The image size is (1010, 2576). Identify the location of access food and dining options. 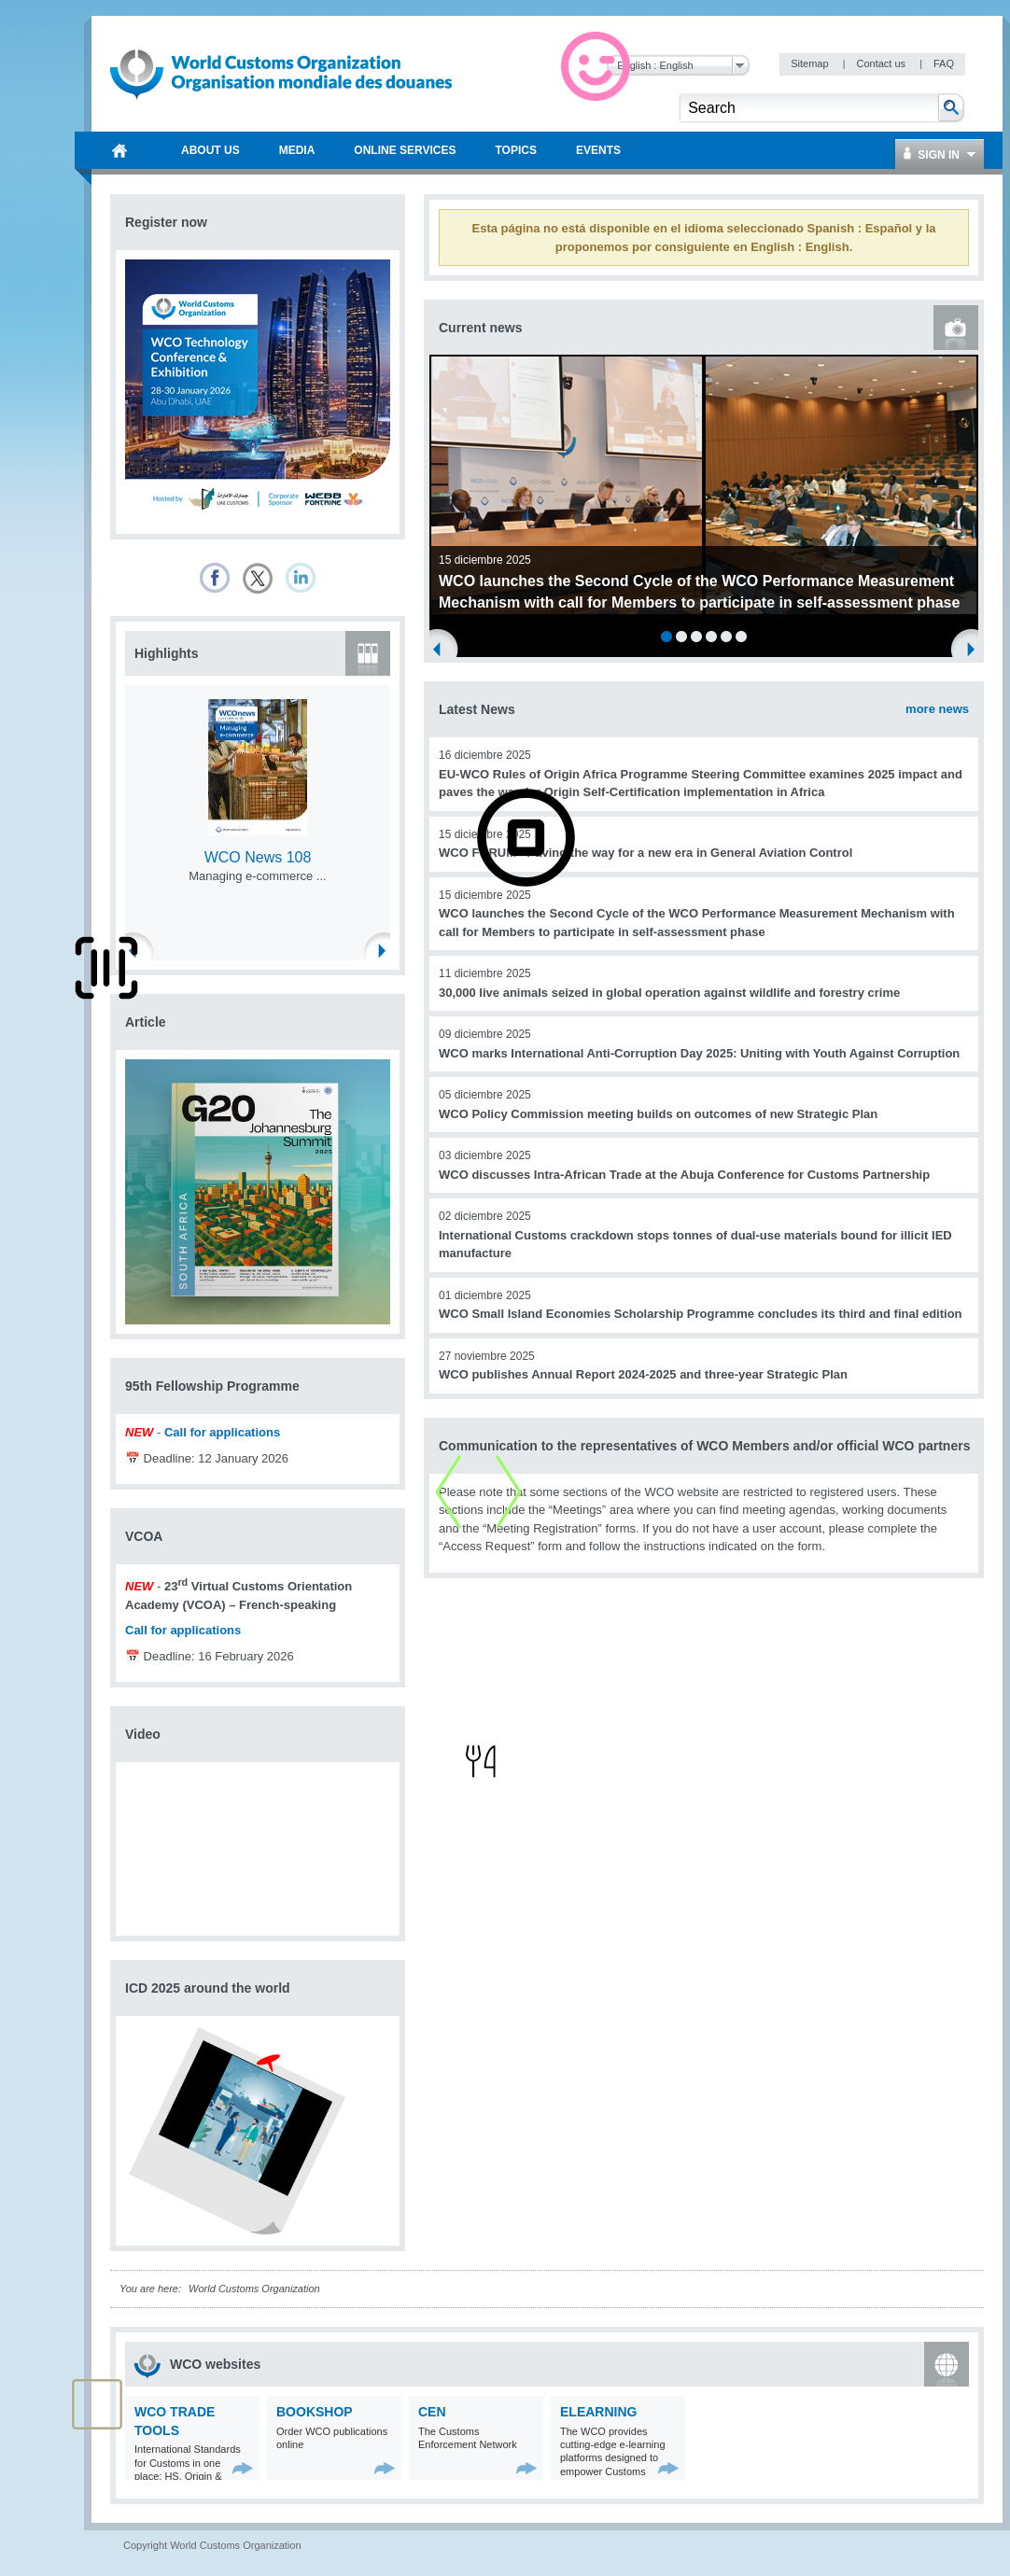
(481, 1760).